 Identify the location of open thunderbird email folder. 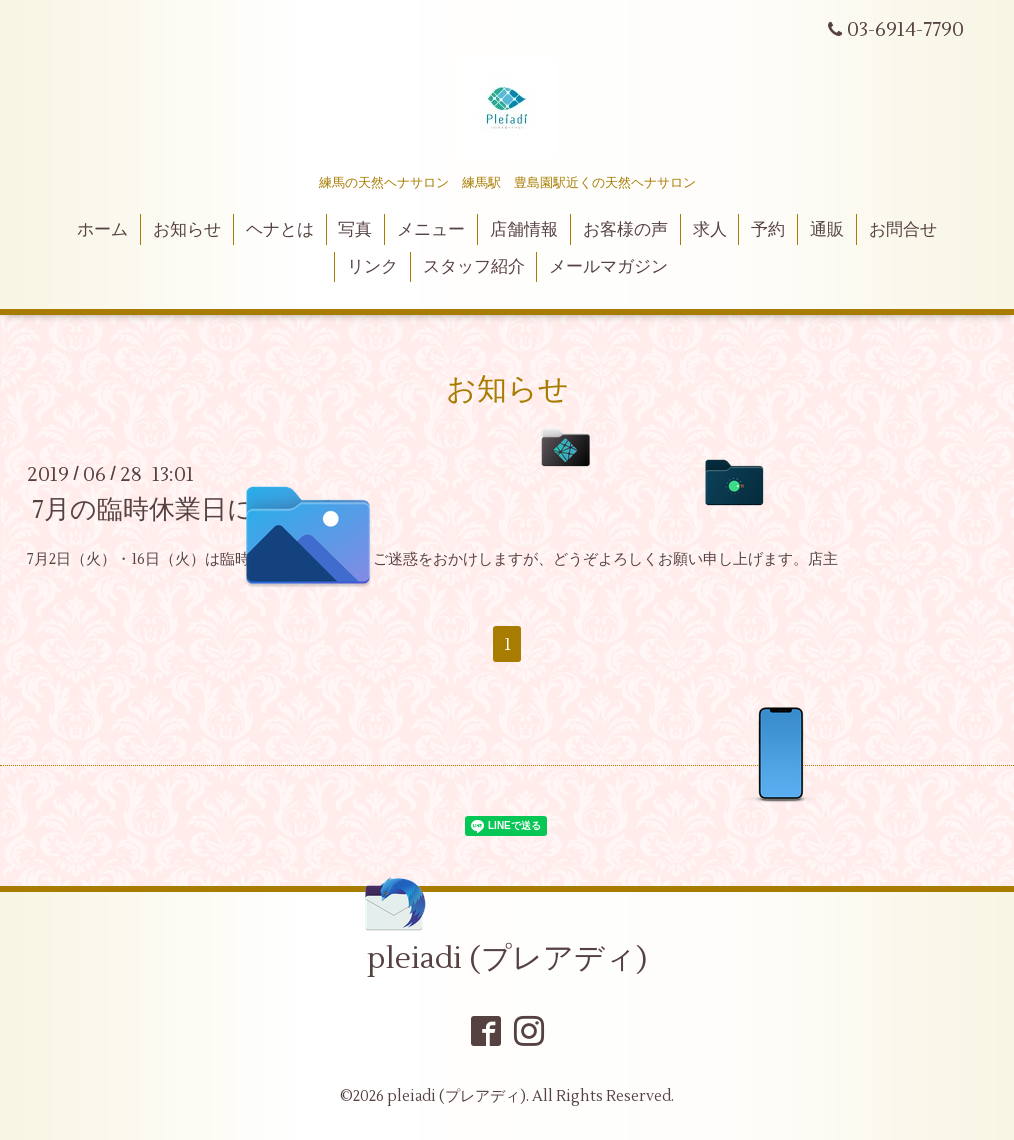
(393, 909).